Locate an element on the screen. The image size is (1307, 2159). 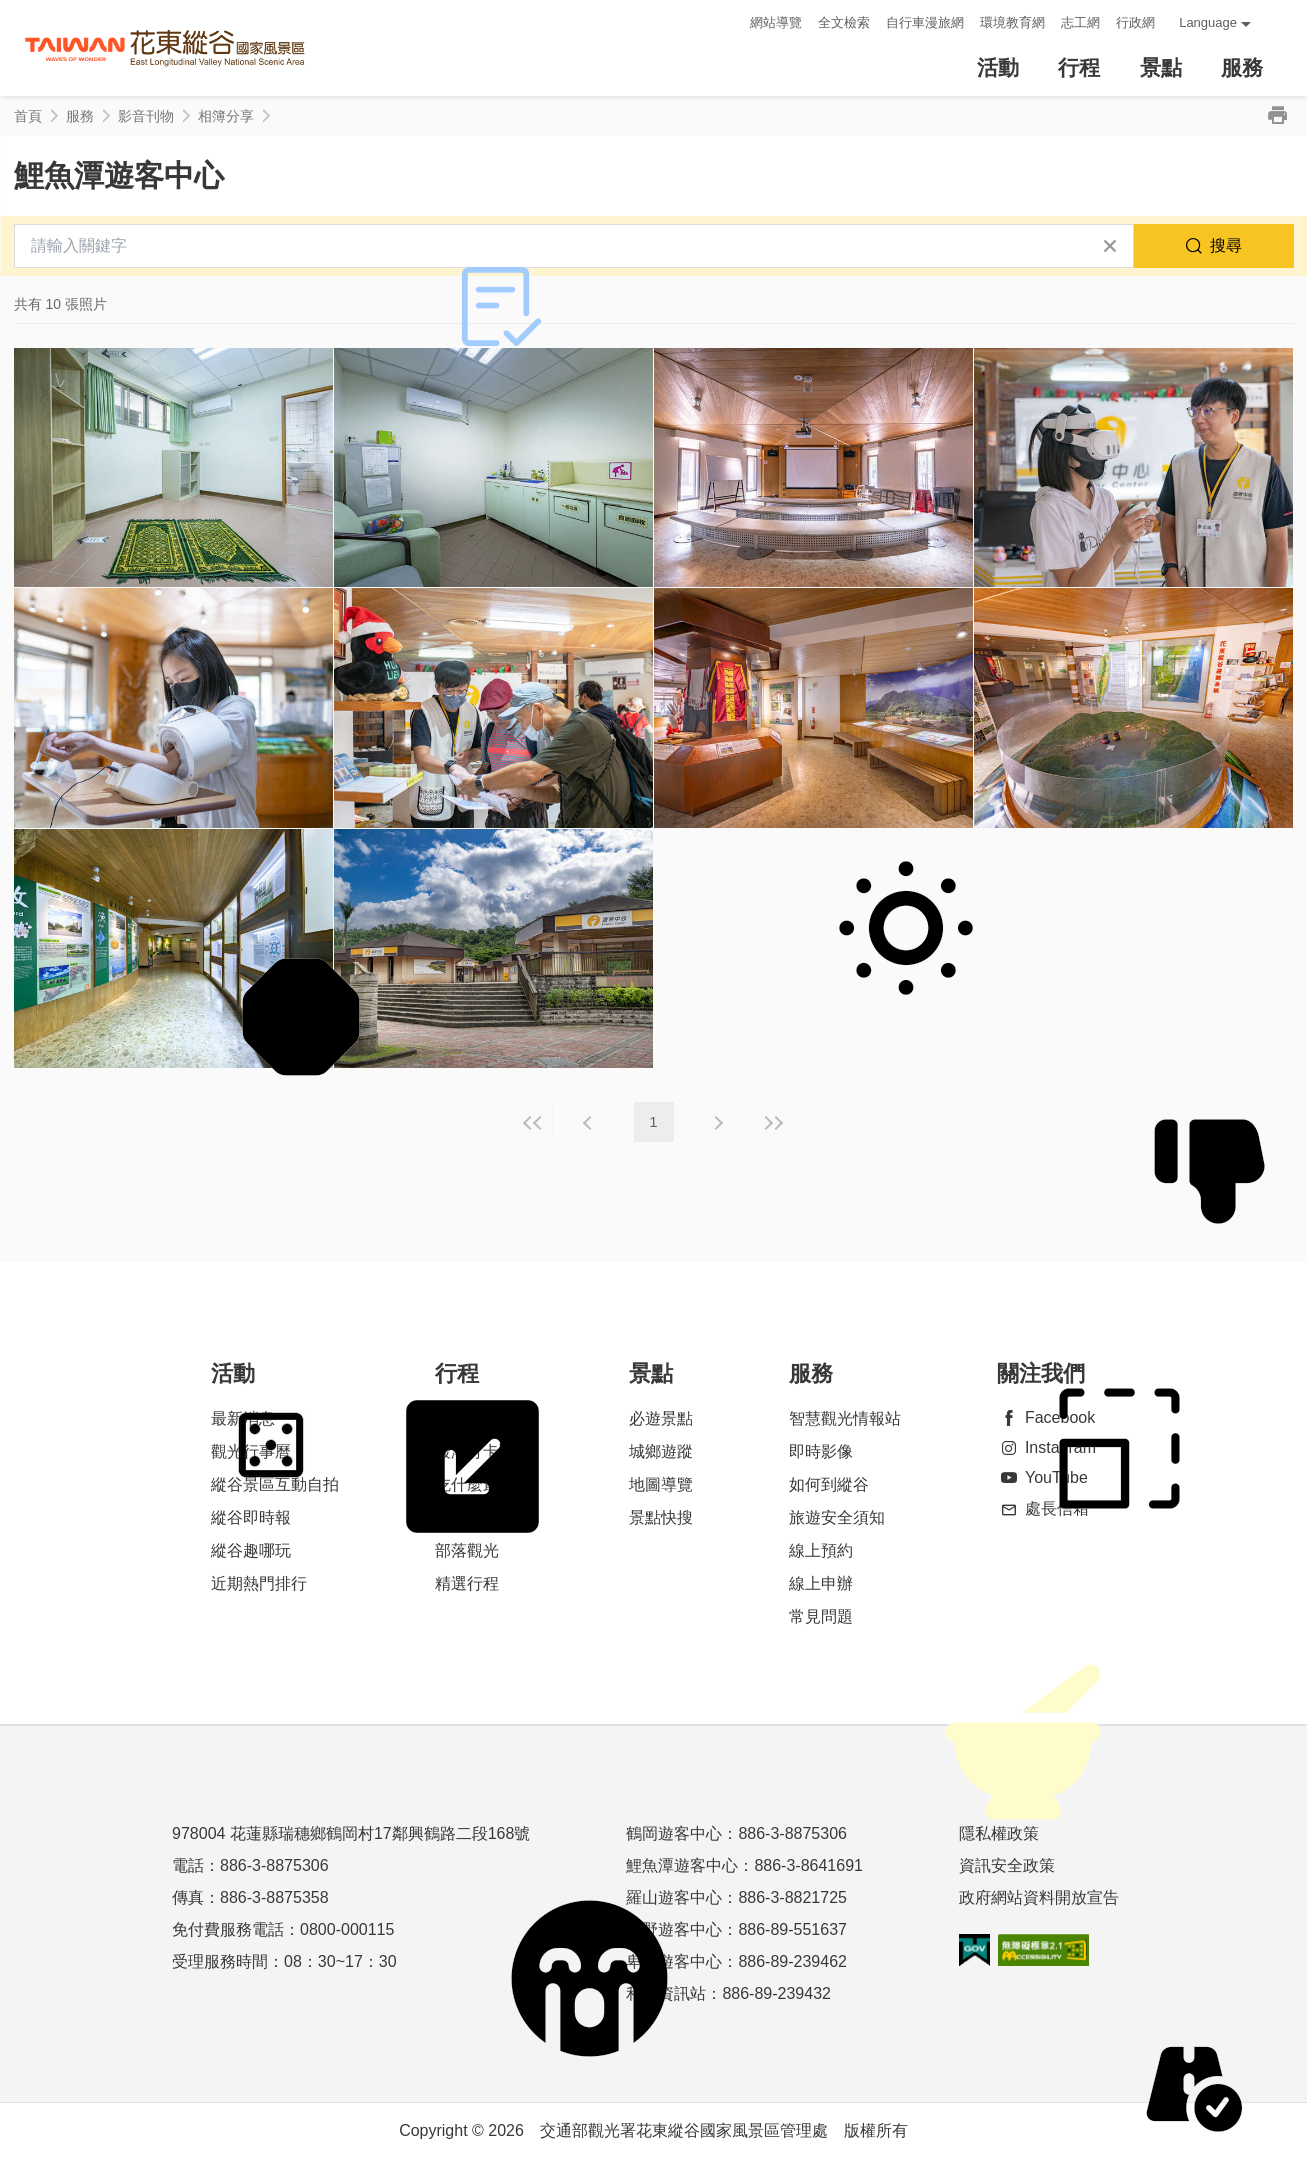
access pharmacy or medication features is located at coordinates (1023, 1742).